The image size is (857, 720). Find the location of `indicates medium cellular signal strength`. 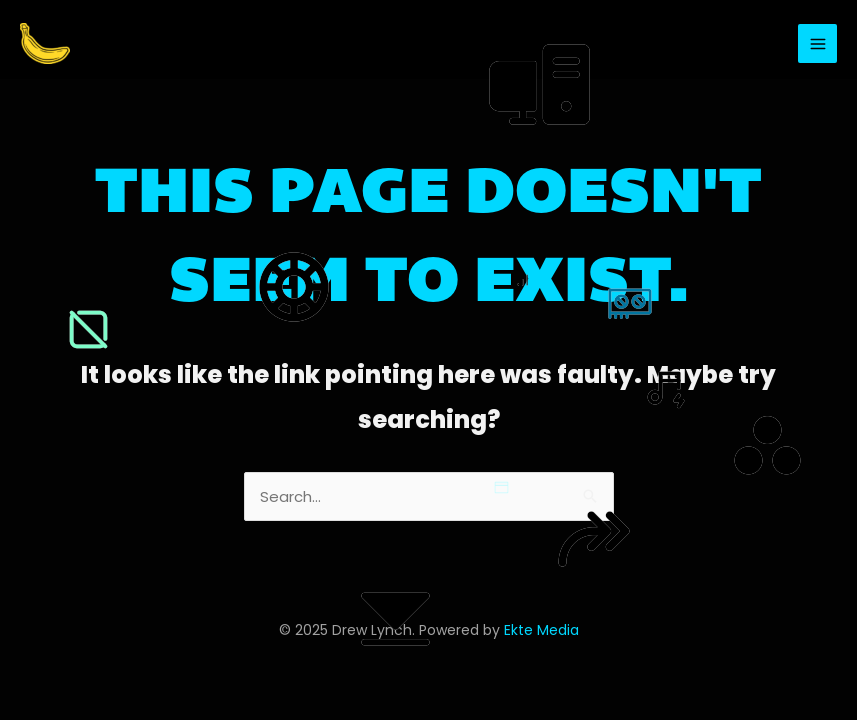

indicates medium cellular signal strength is located at coordinates (528, 277).